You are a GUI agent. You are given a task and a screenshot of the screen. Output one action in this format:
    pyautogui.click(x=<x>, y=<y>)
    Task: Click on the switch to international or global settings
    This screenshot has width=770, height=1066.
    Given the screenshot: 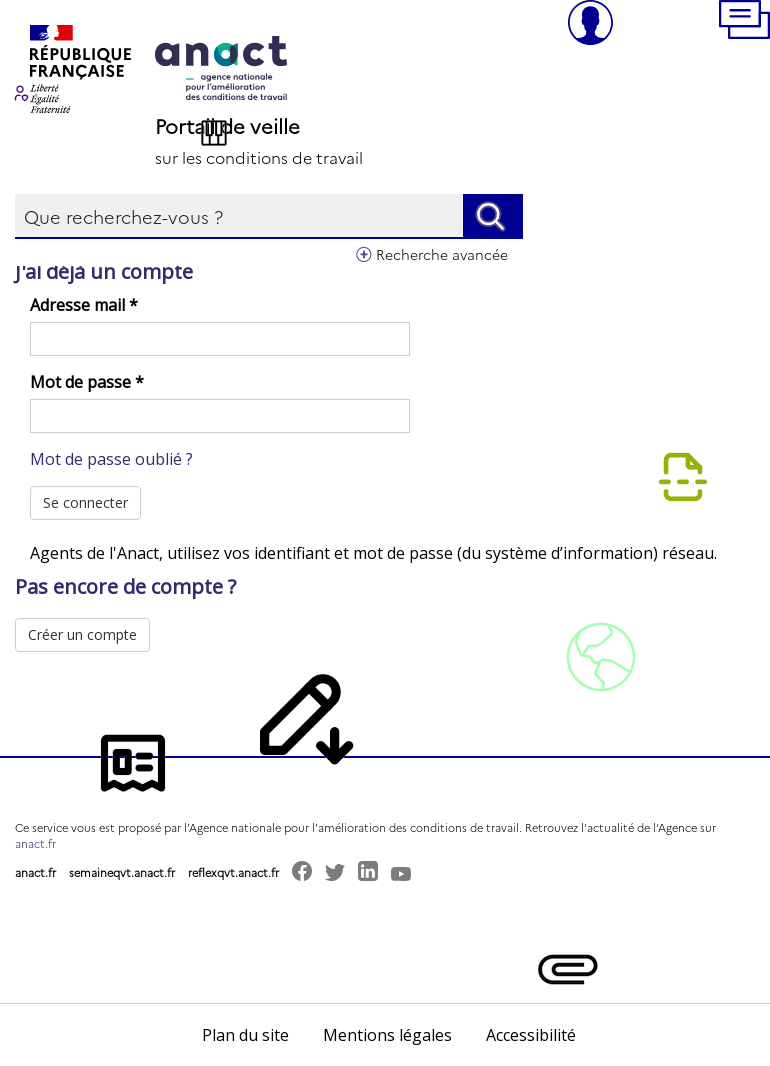 What is the action you would take?
    pyautogui.click(x=601, y=657)
    